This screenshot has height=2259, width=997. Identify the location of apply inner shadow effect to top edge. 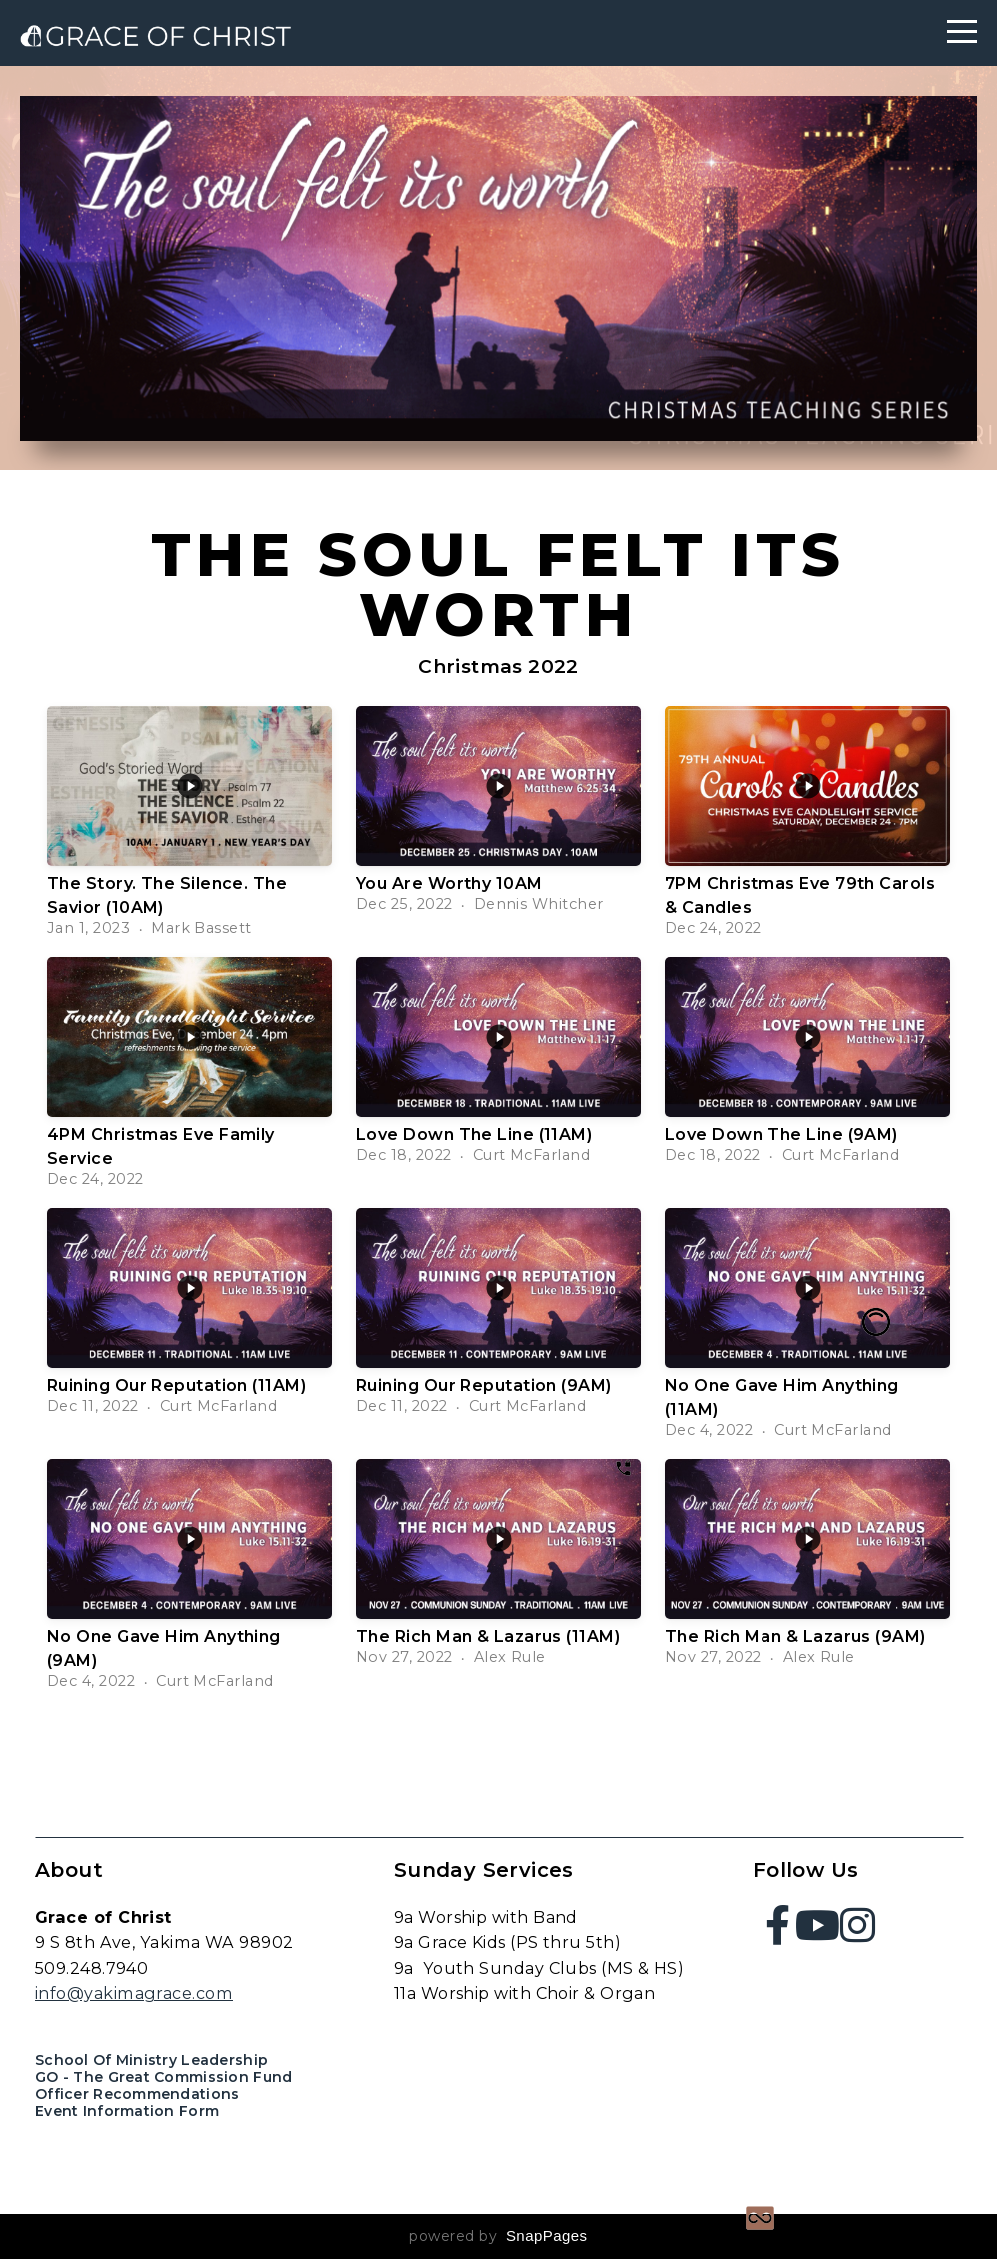
(876, 1322).